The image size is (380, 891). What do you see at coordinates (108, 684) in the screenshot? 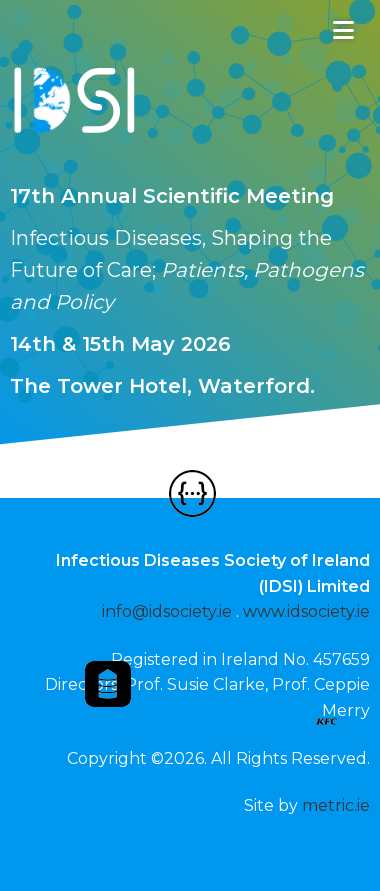
I see `namesilo domain registrar logo` at bounding box center [108, 684].